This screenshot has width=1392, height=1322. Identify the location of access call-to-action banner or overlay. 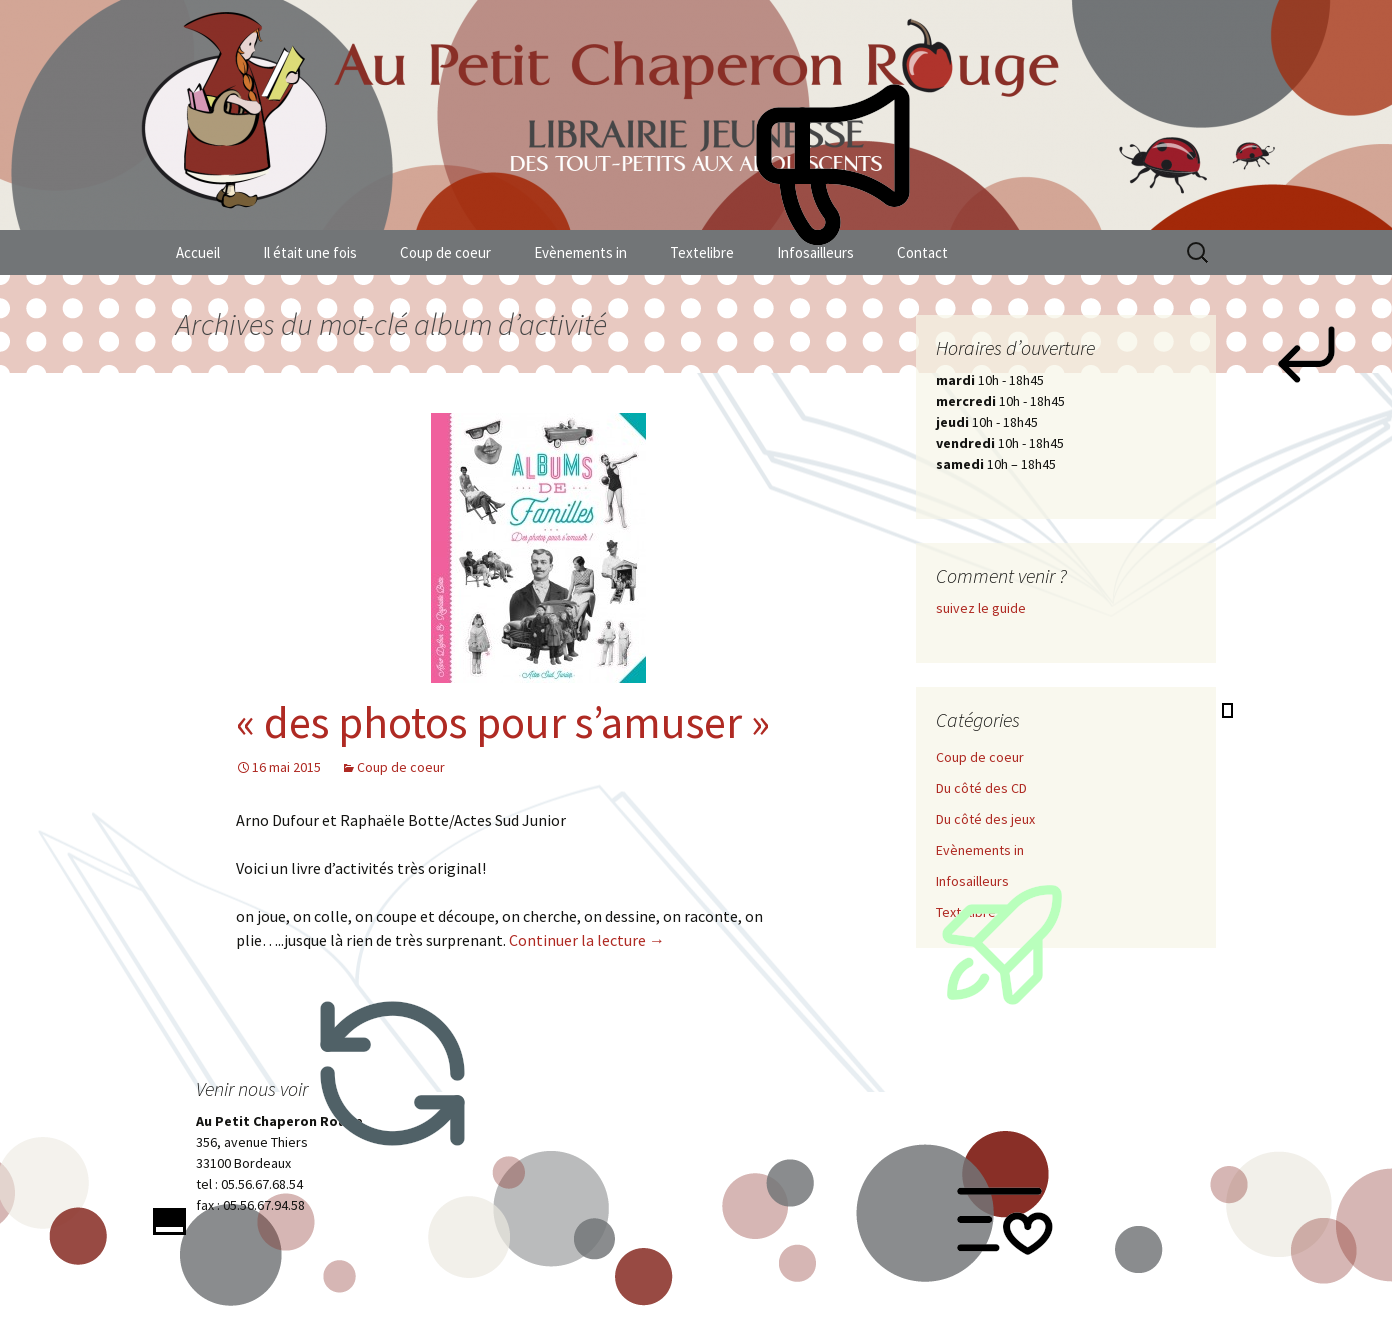
(169, 1221).